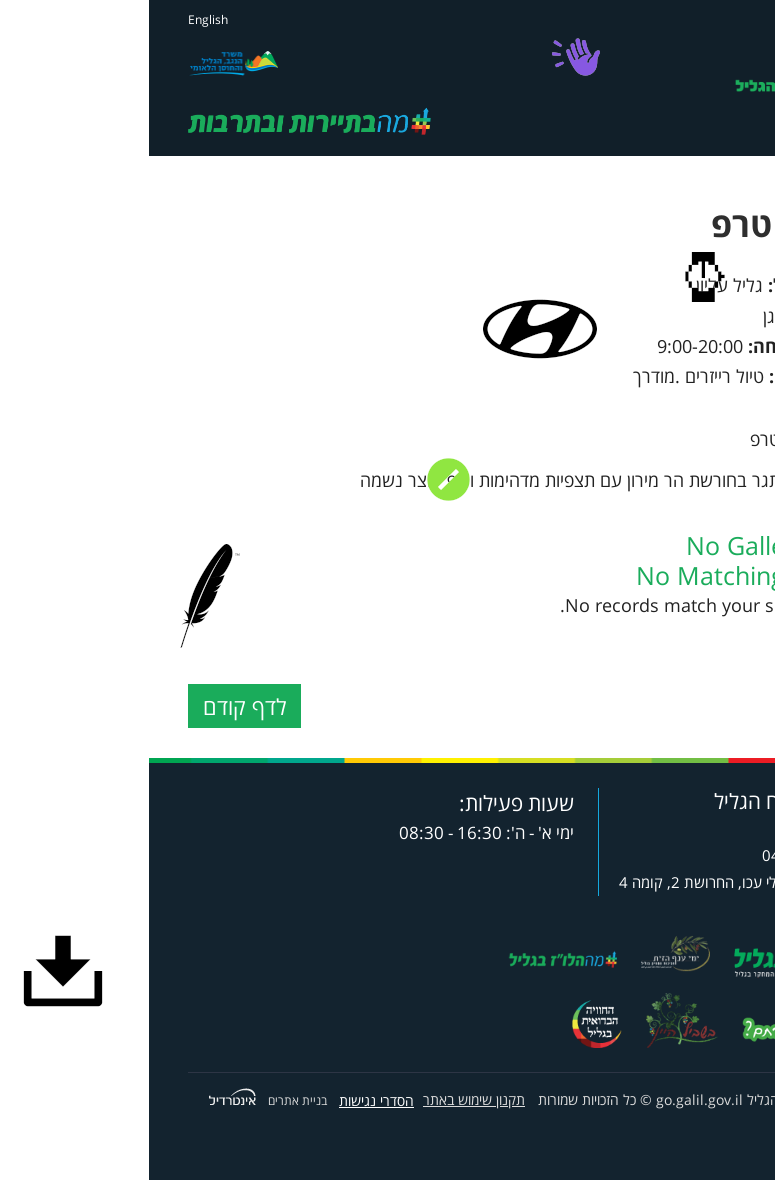 The image size is (775, 1180). What do you see at coordinates (705, 277) in the screenshot?
I see `visit Hackernoon website or blog` at bounding box center [705, 277].